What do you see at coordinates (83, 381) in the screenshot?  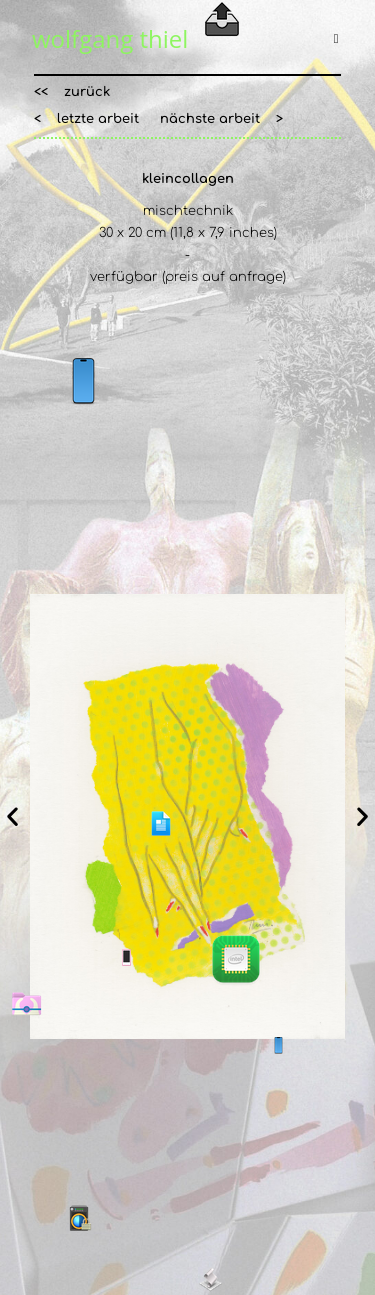 I see `iPhone 16 device icon` at bounding box center [83, 381].